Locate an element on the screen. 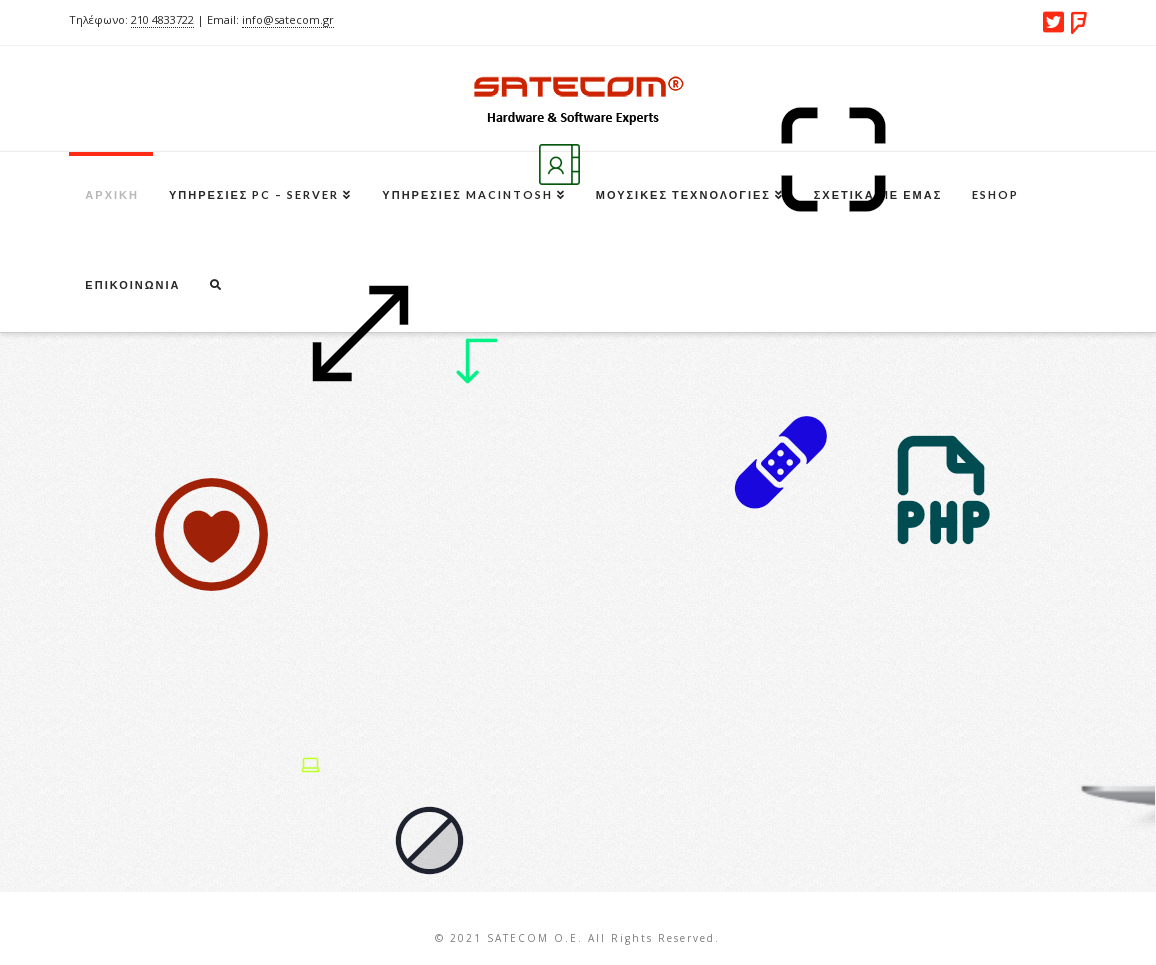 This screenshot has height=965, width=1156. adjust contrast or brightness settings is located at coordinates (429, 840).